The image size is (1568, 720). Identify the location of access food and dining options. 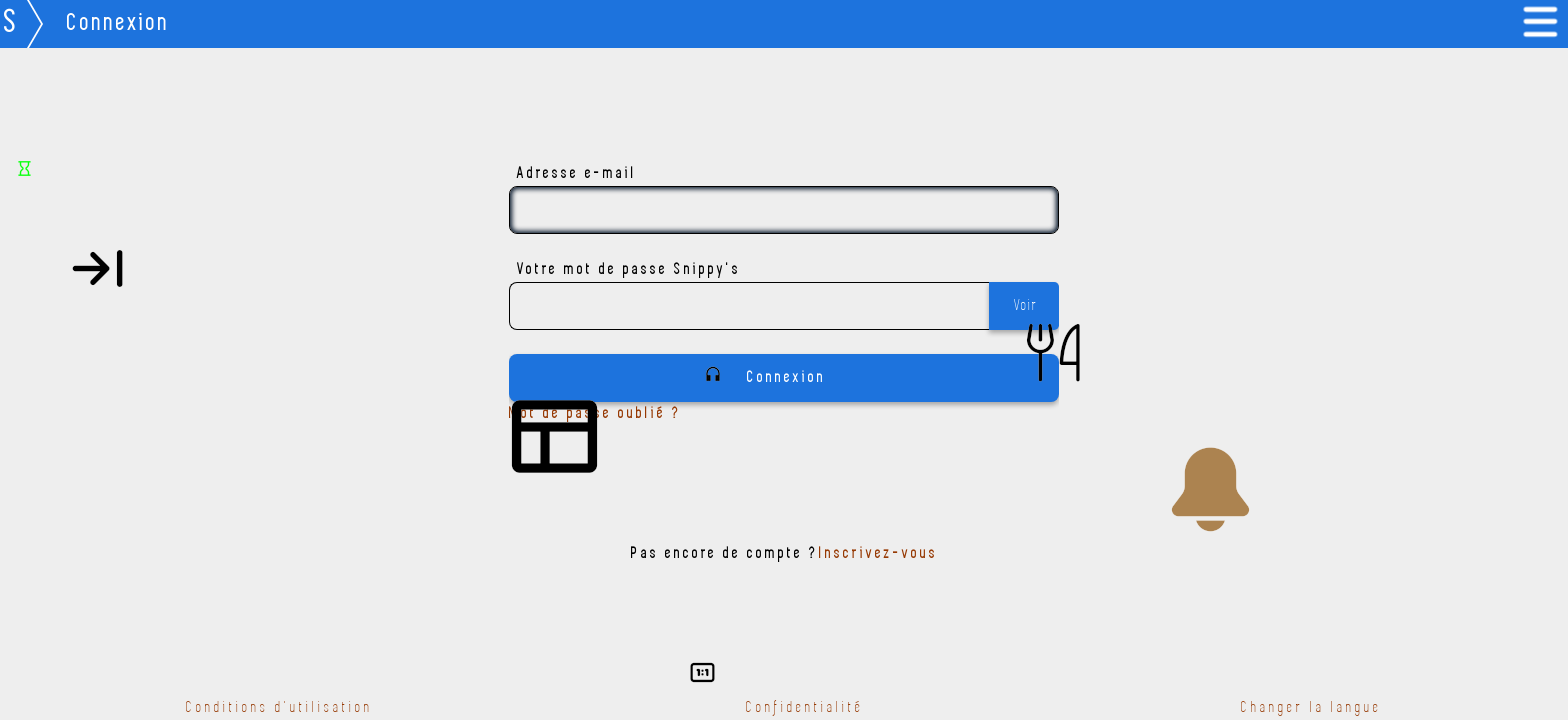
(1054, 351).